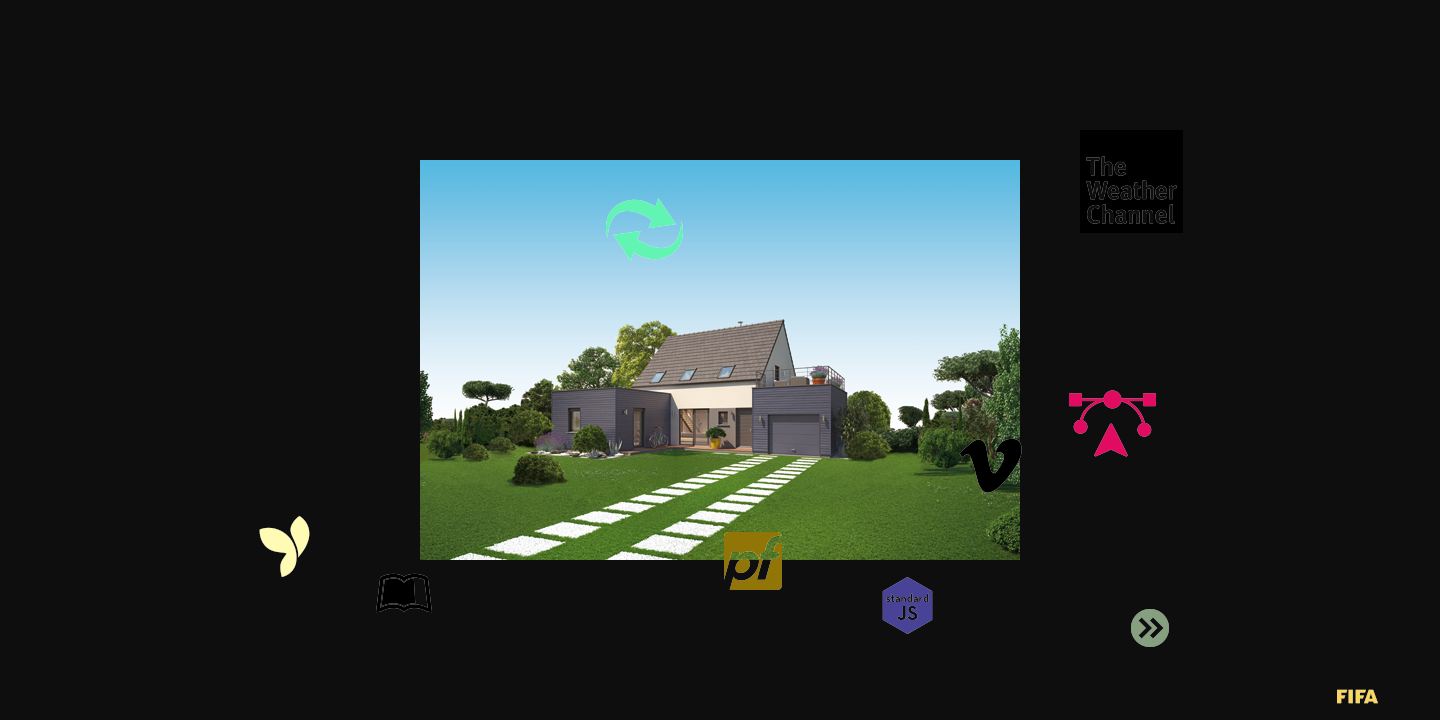 This screenshot has height=720, width=1440. What do you see at coordinates (907, 605) in the screenshot?
I see `standardjs javascript linting tool logo` at bounding box center [907, 605].